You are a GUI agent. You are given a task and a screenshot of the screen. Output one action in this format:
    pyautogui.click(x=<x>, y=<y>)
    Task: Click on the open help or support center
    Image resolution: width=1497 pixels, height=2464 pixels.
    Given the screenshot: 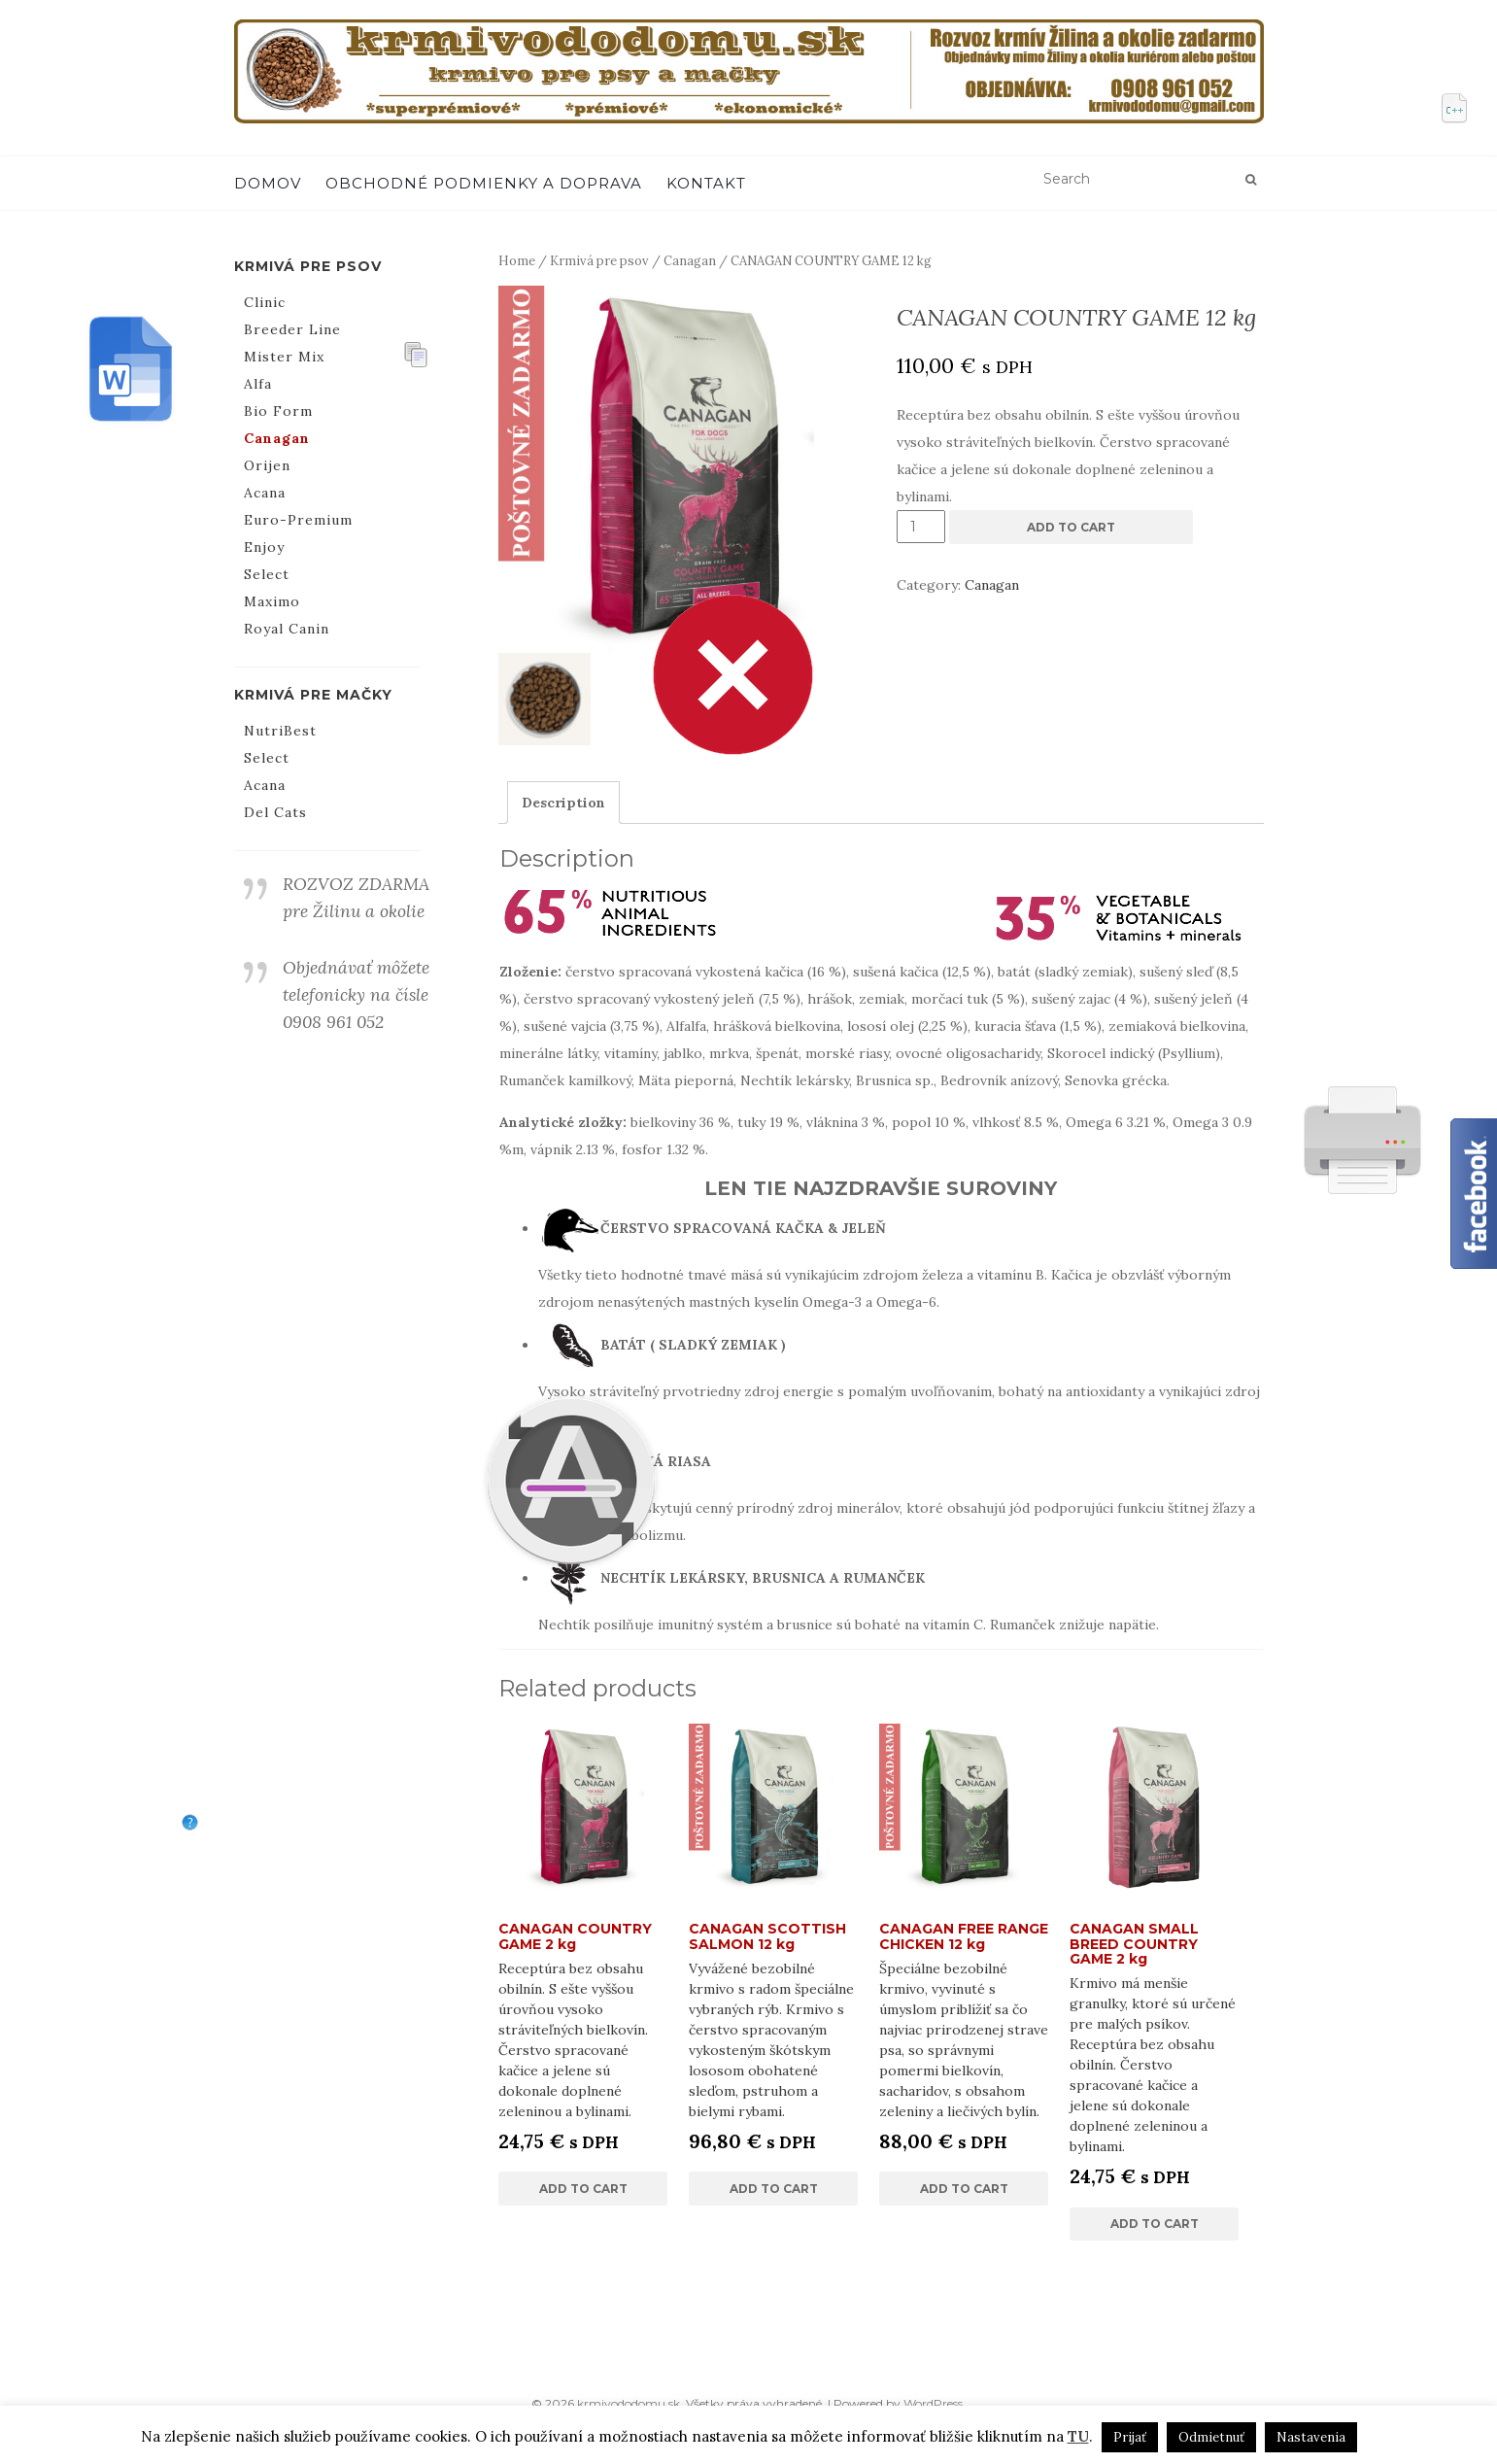 What is the action you would take?
    pyautogui.click(x=189, y=1822)
    